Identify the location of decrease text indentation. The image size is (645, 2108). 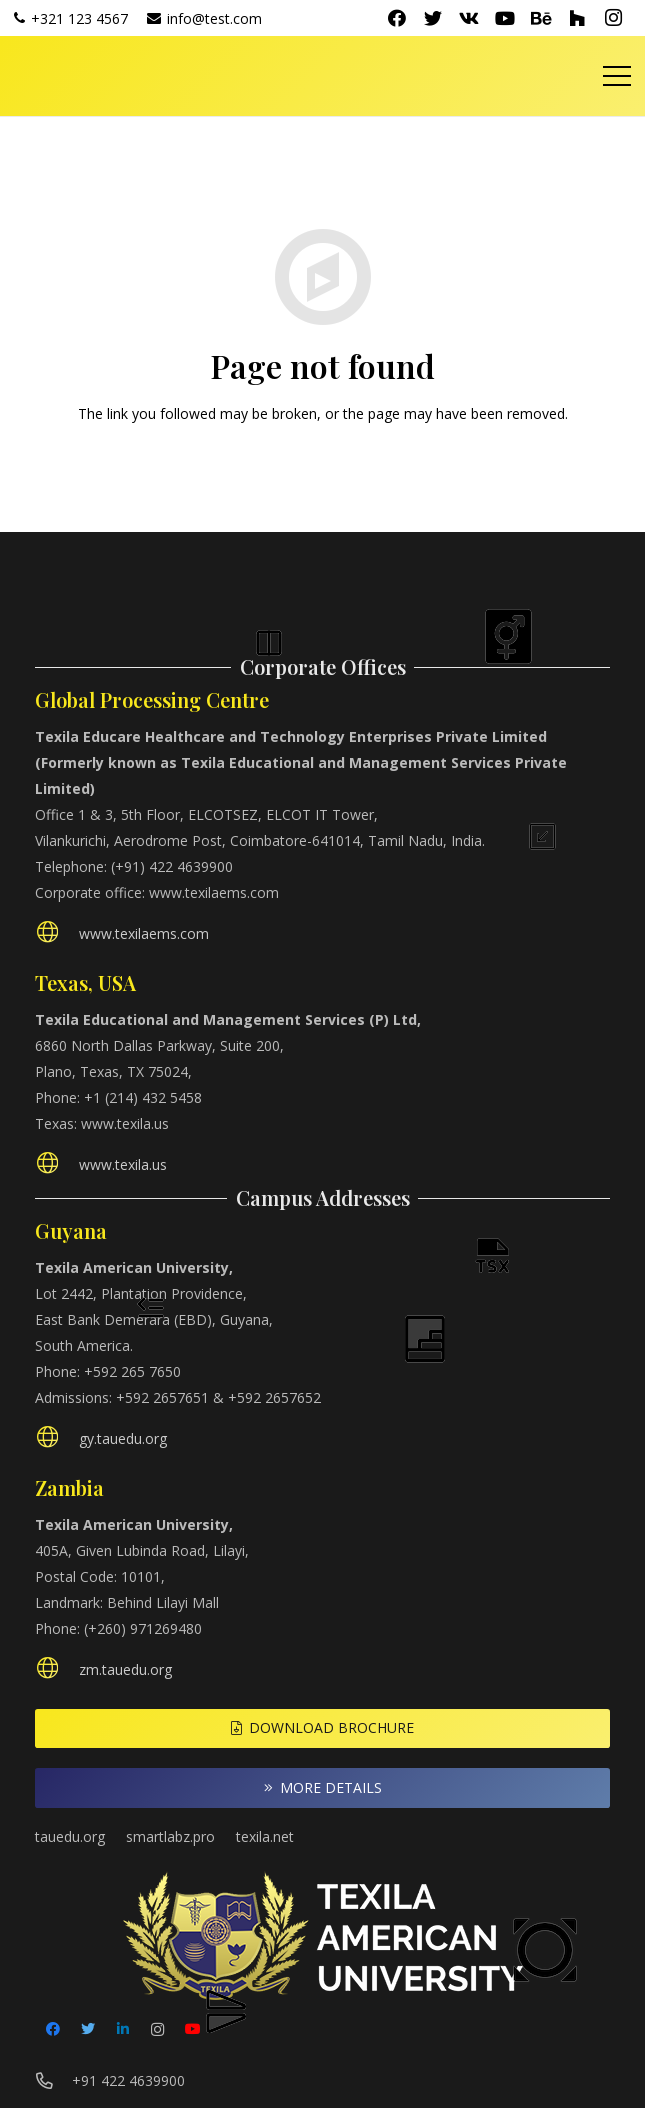
(151, 1308).